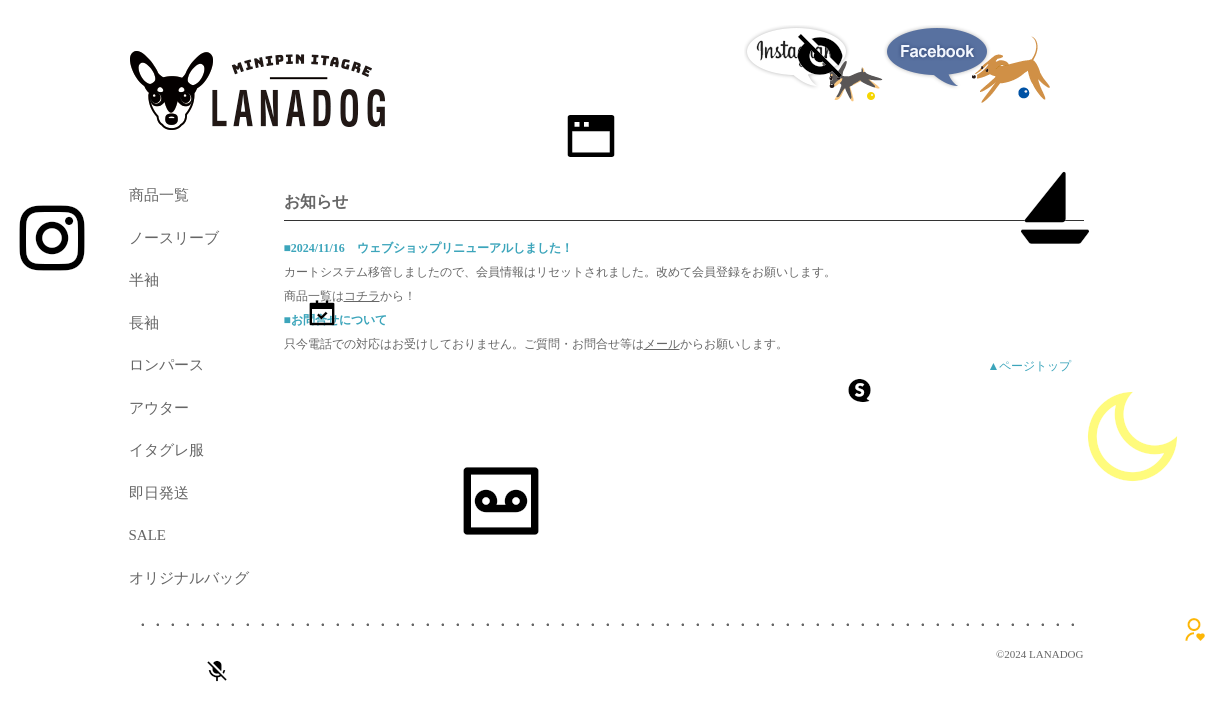  Describe the element at coordinates (591, 136) in the screenshot. I see `open a new window` at that location.